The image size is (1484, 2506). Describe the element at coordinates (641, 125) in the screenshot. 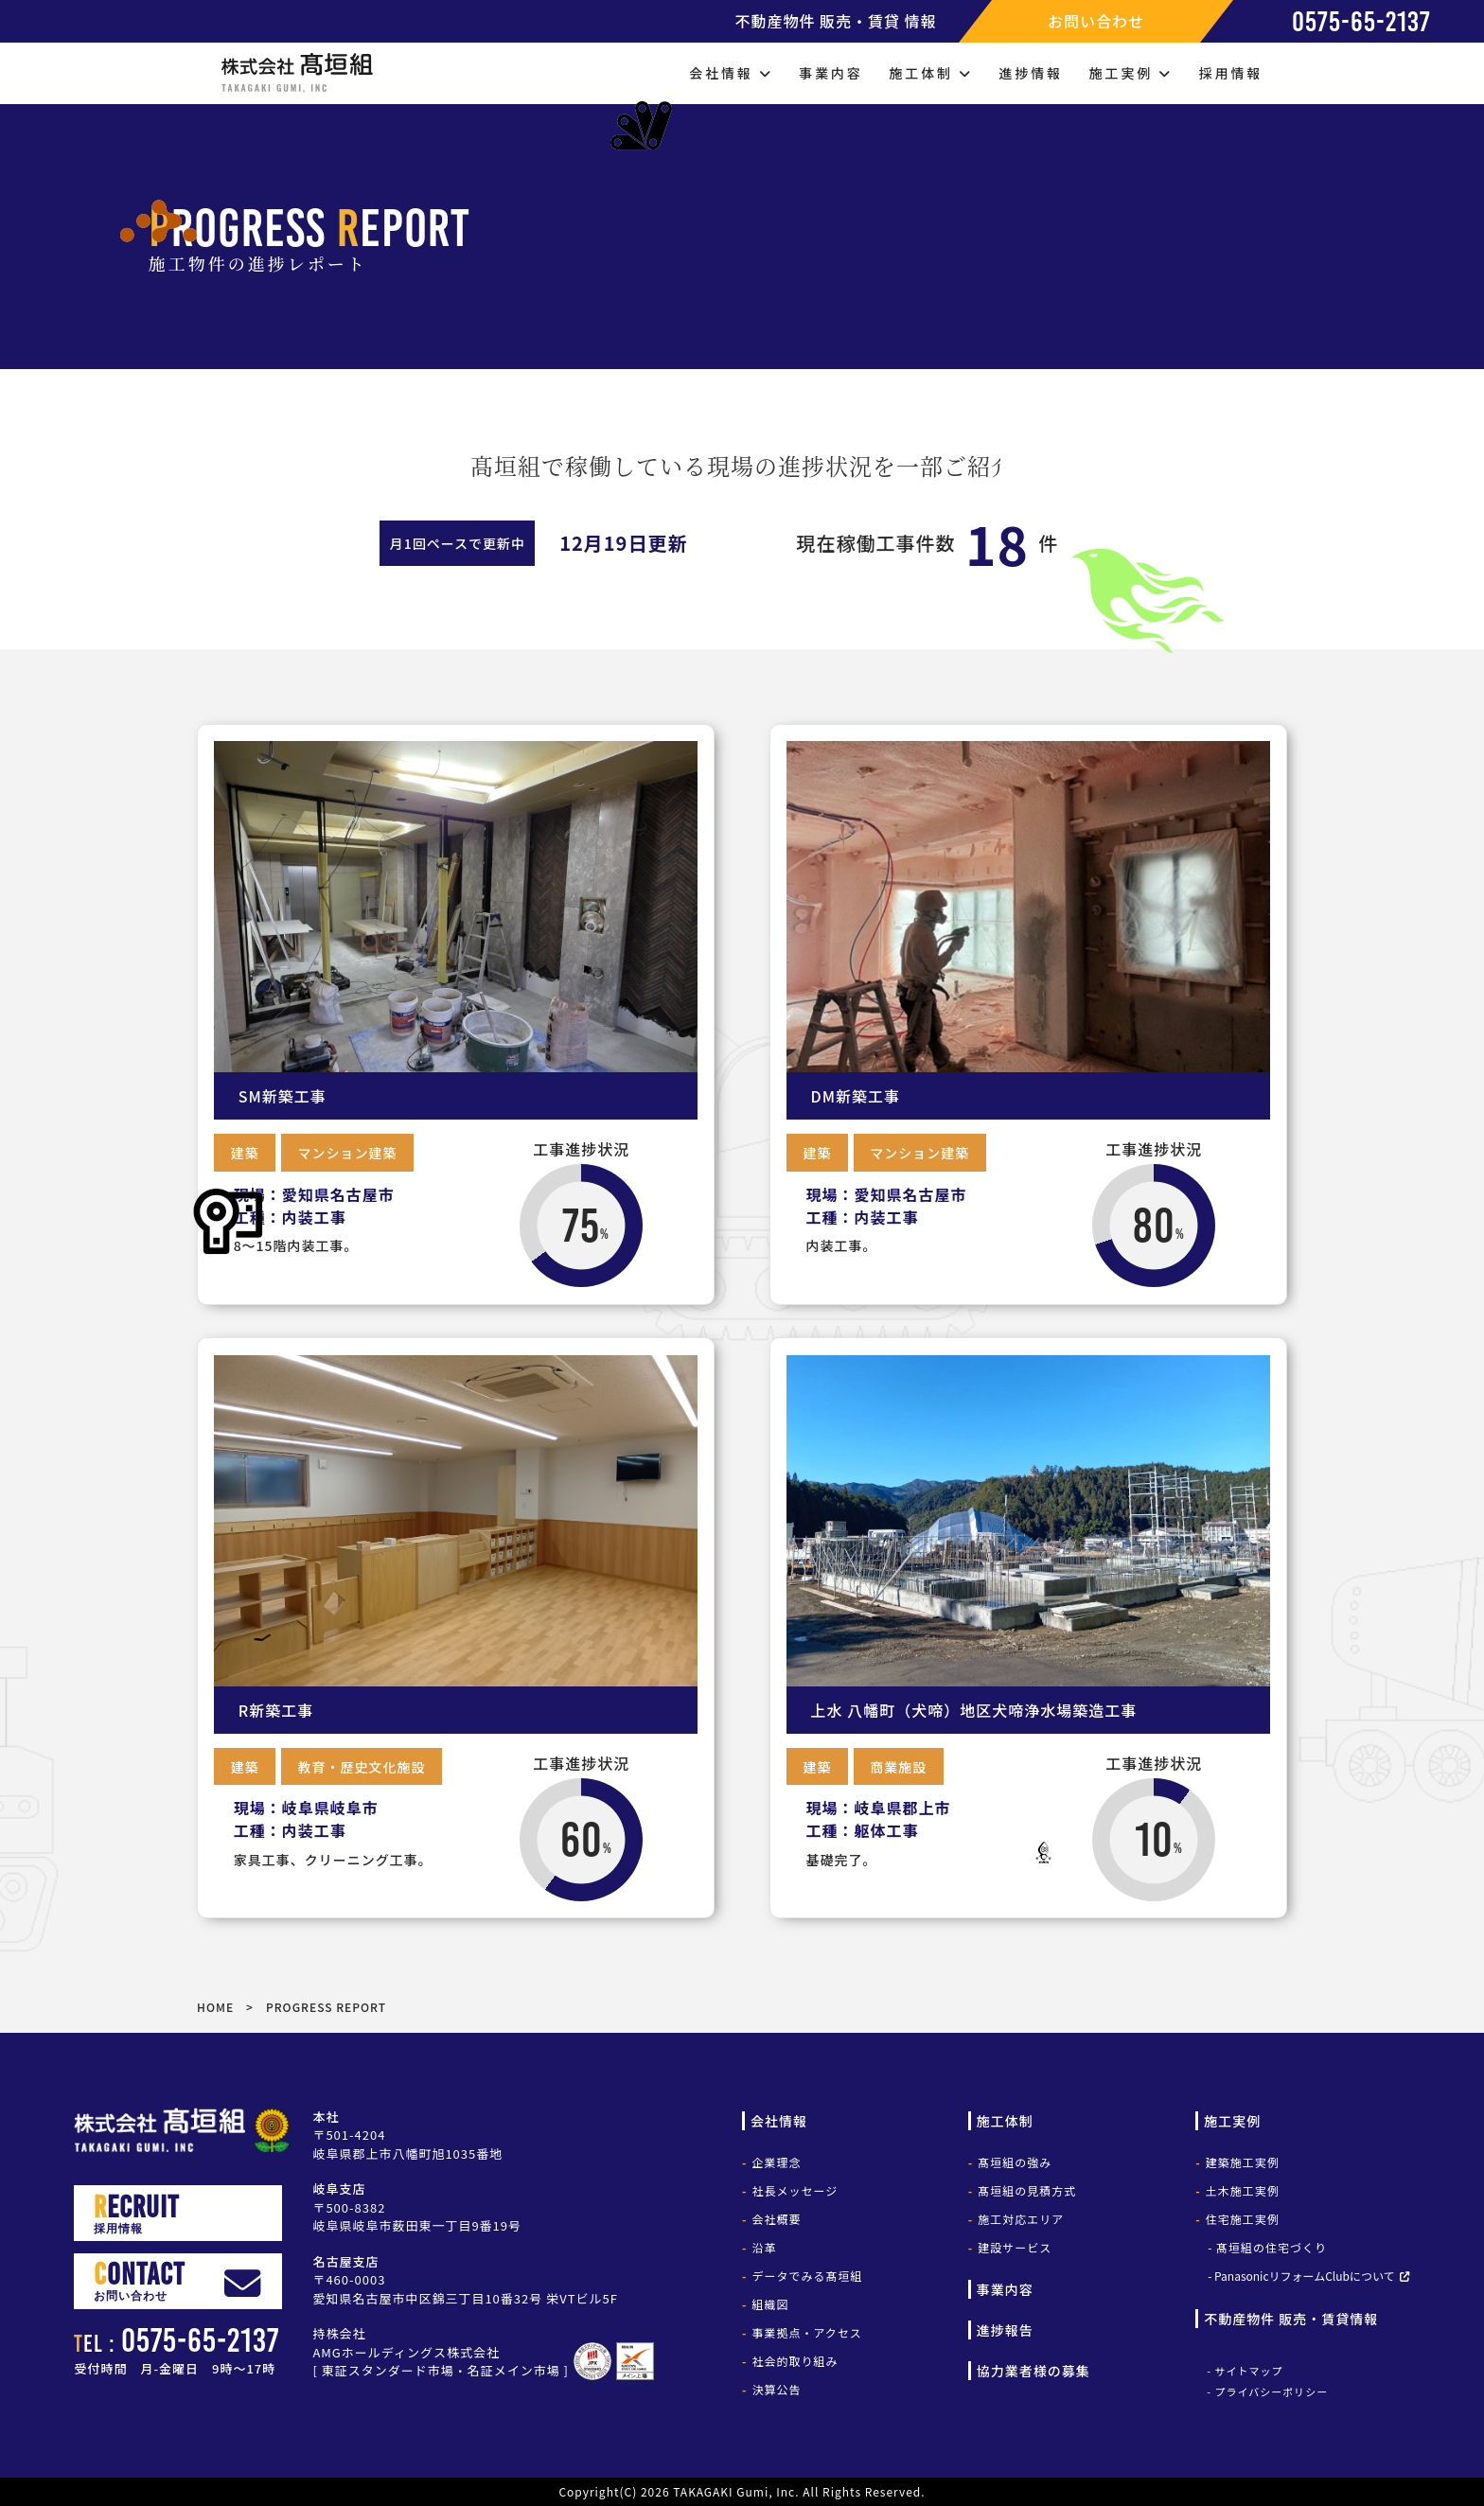

I see `Google Apps Script logo` at that location.